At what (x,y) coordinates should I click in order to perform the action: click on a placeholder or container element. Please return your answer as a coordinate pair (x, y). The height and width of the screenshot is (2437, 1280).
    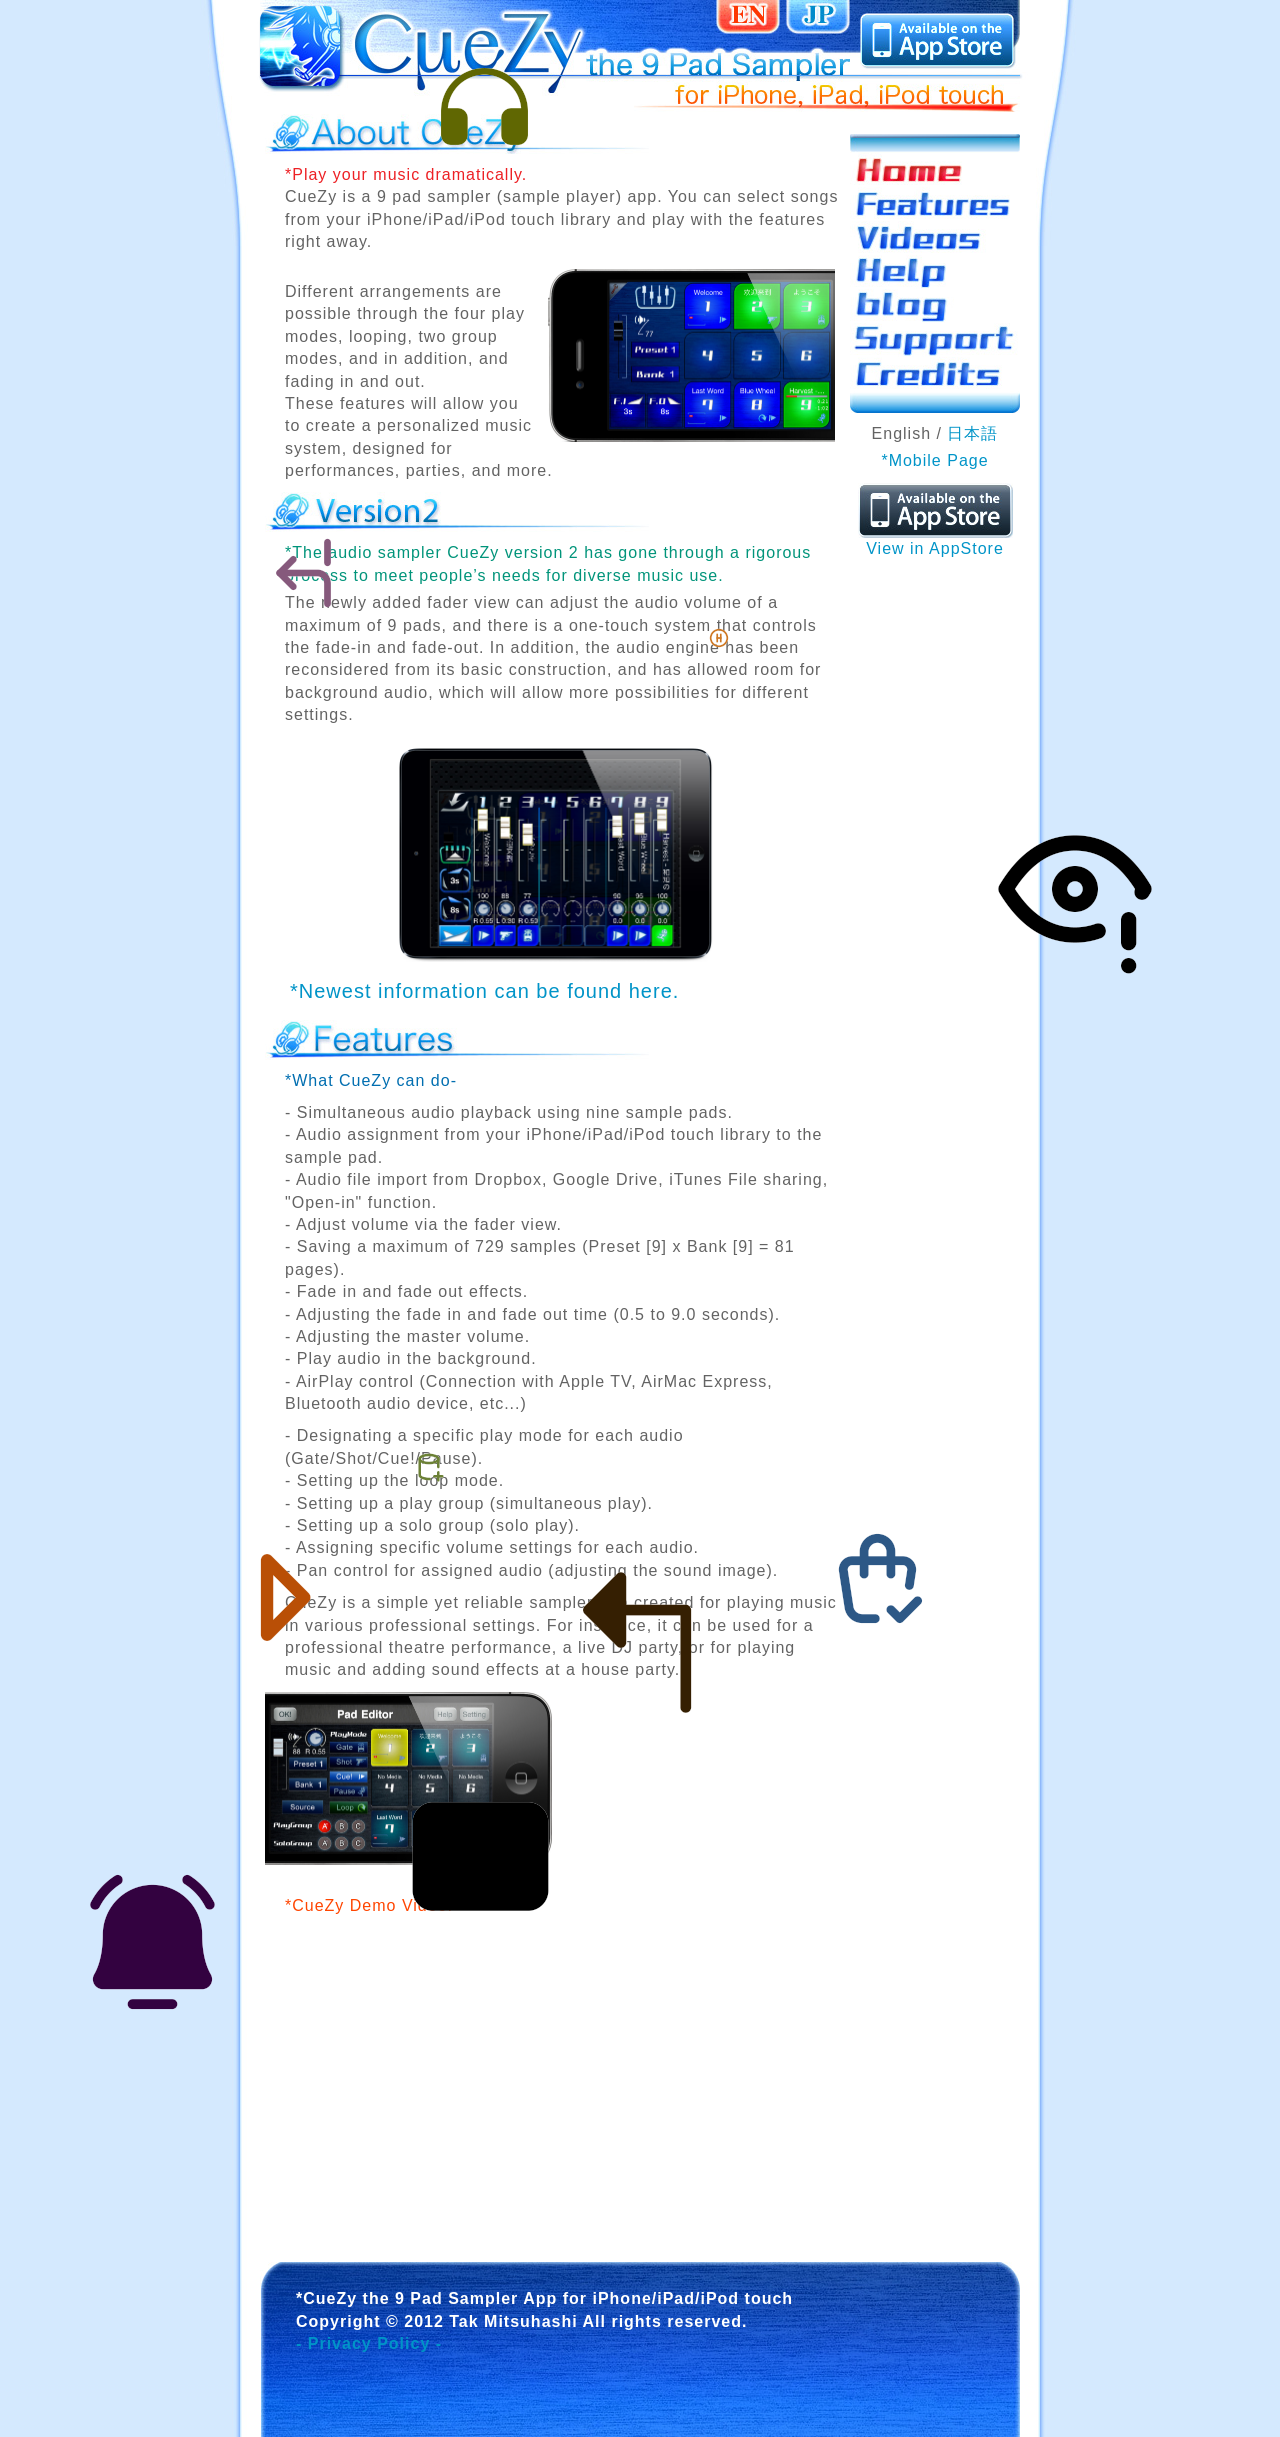
    Looking at the image, I should click on (480, 1856).